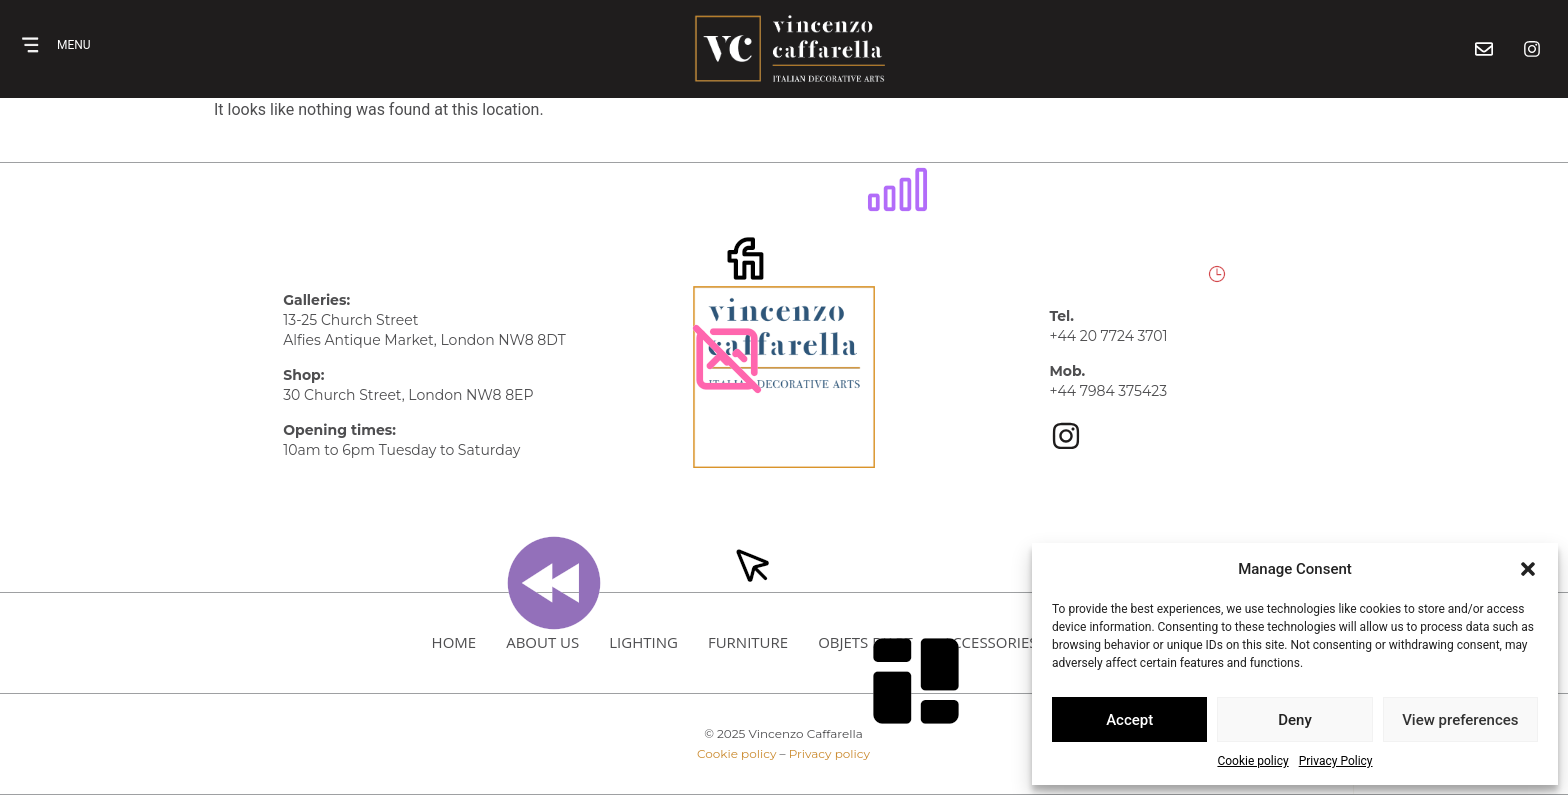 The width and height of the screenshot is (1568, 795). Describe the element at coordinates (727, 359) in the screenshot. I see `disable graph or chart view` at that location.